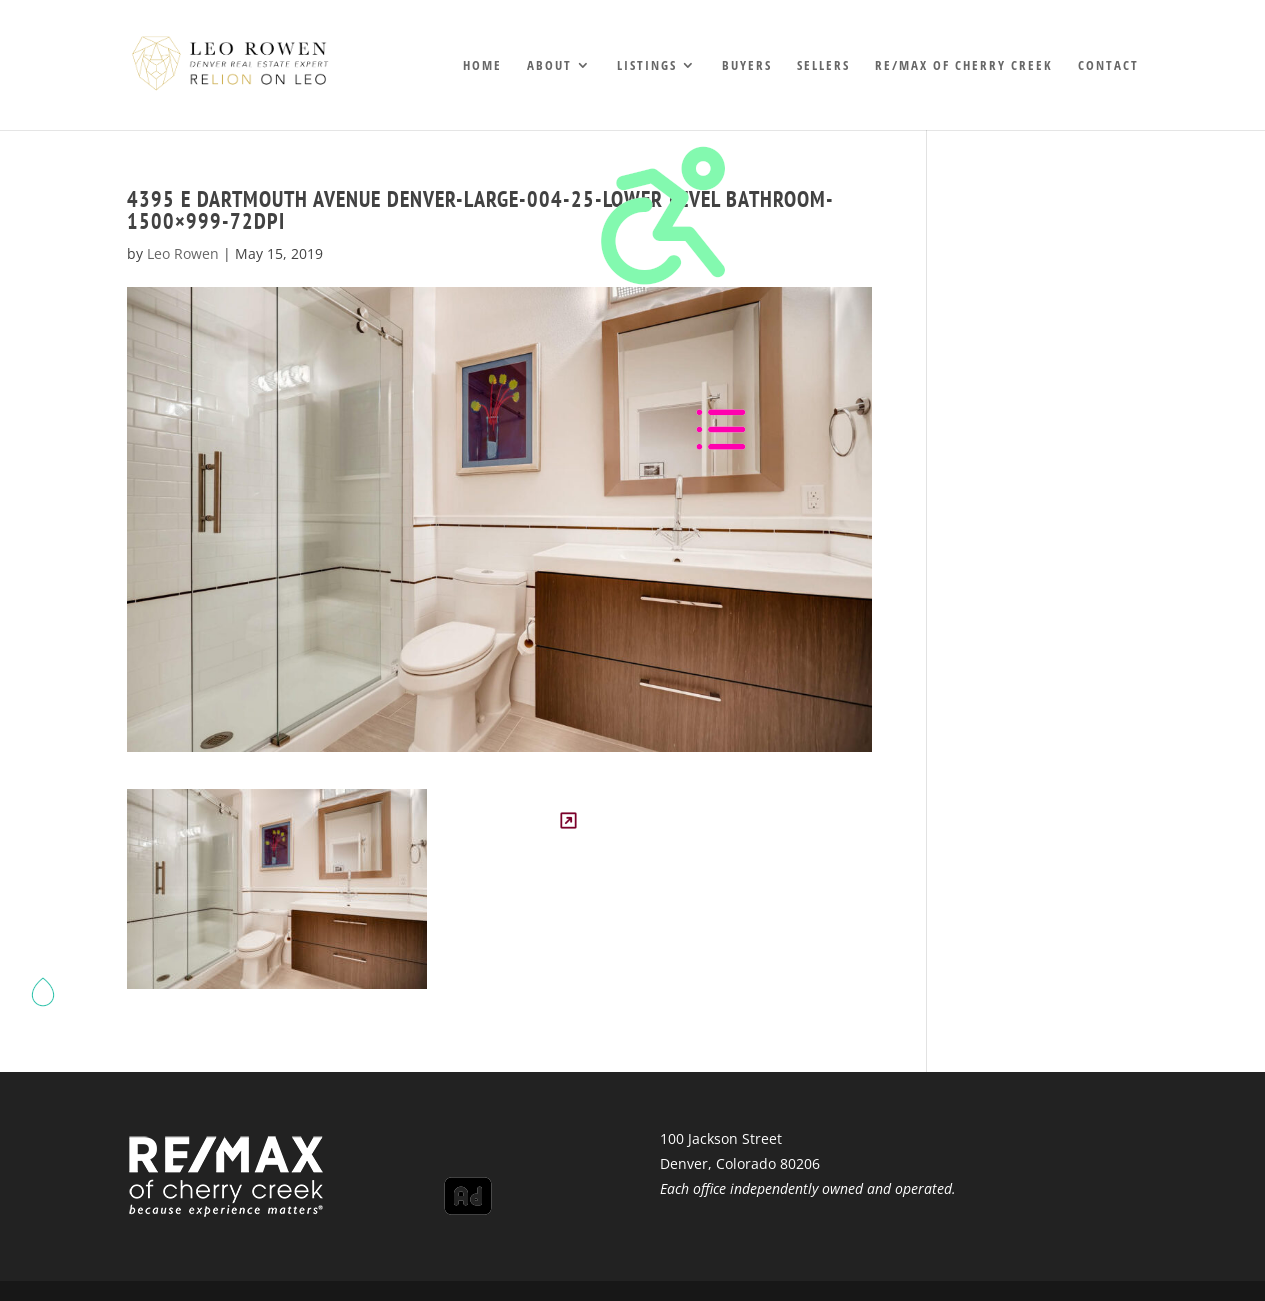 This screenshot has height=1301, width=1265. What do you see at coordinates (43, 993) in the screenshot?
I see `indicates water or liquid content` at bounding box center [43, 993].